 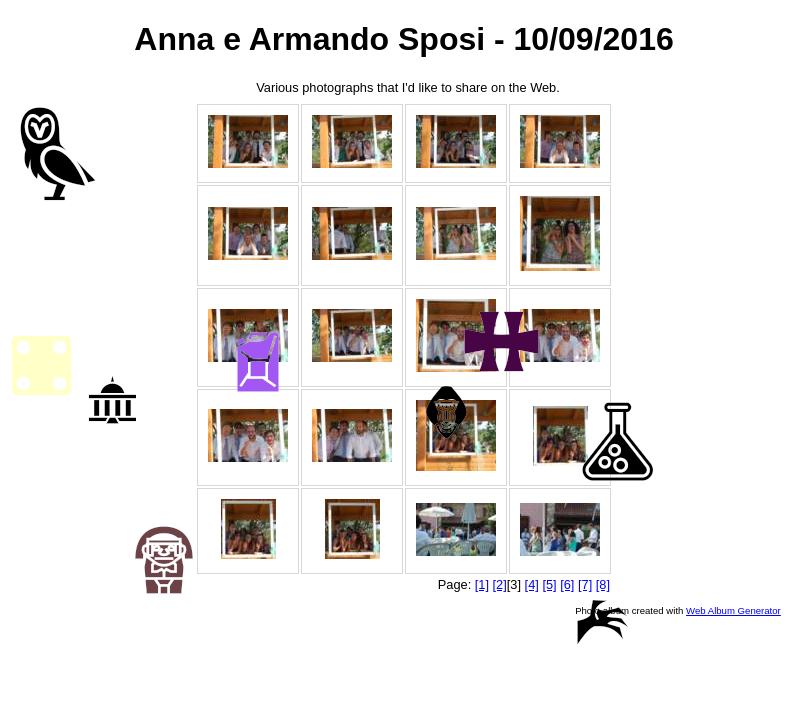 I want to click on select evil or dark faction in game, so click(x=602, y=622).